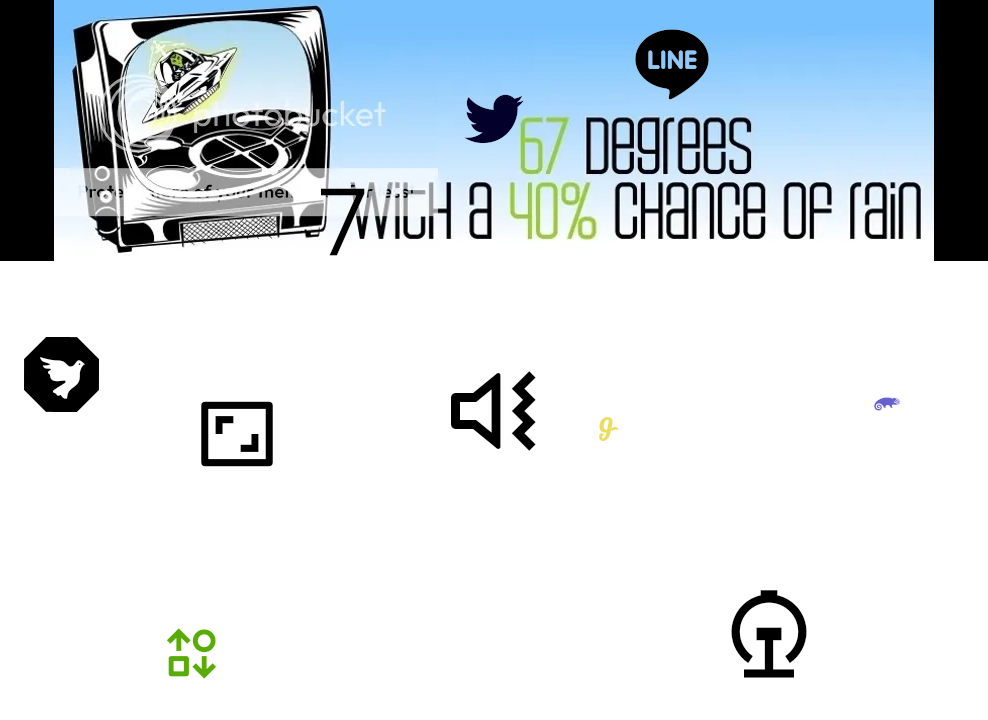 This screenshot has width=988, height=720. Describe the element at coordinates (608, 429) in the screenshot. I see `glide app logo` at that location.